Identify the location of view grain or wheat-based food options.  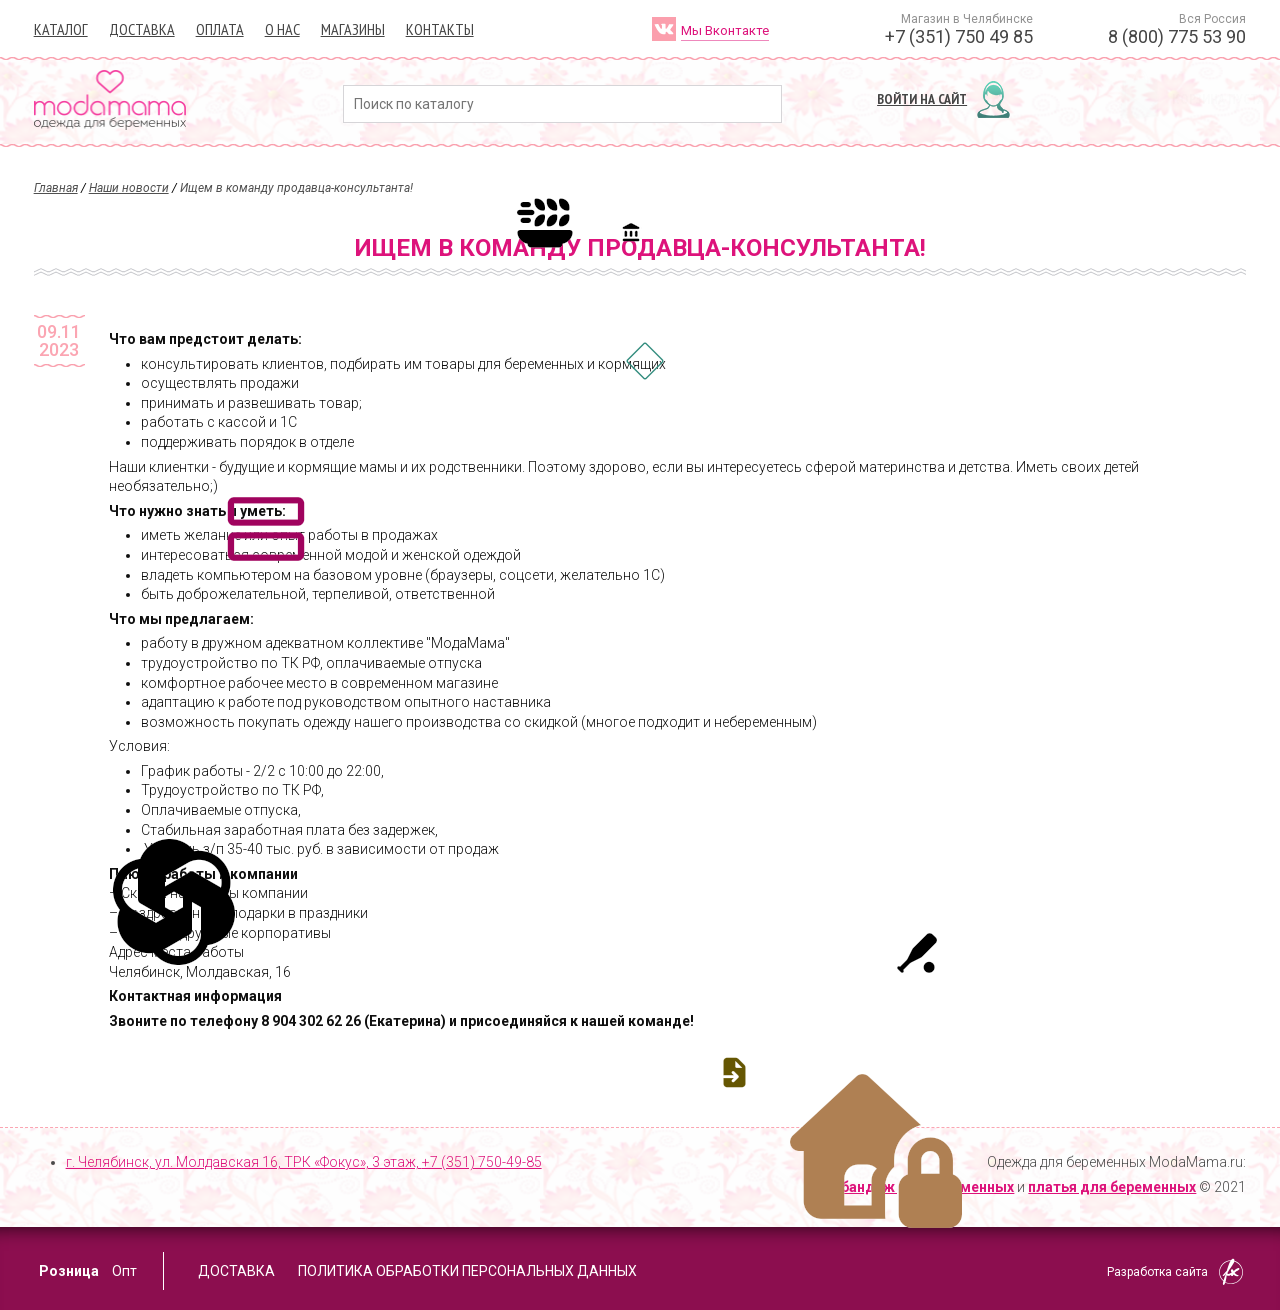
(545, 223).